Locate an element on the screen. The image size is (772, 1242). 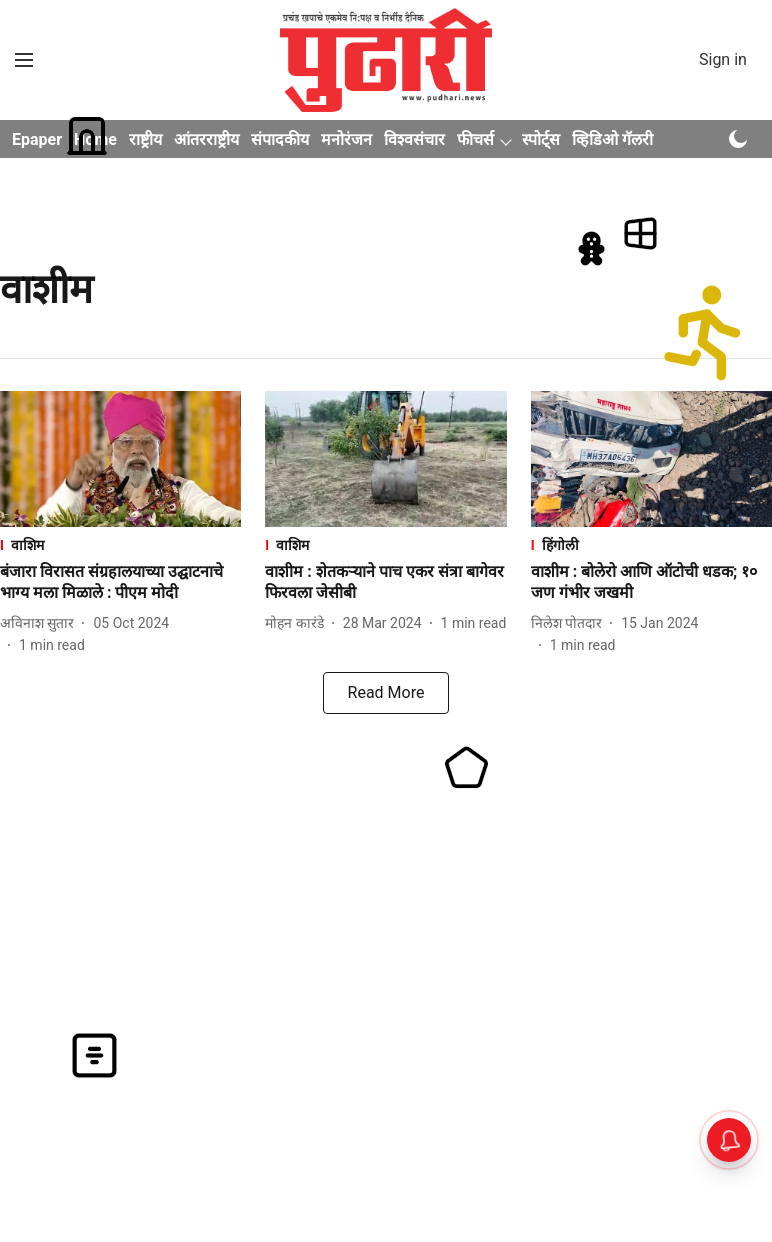
view building or property details is located at coordinates (87, 135).